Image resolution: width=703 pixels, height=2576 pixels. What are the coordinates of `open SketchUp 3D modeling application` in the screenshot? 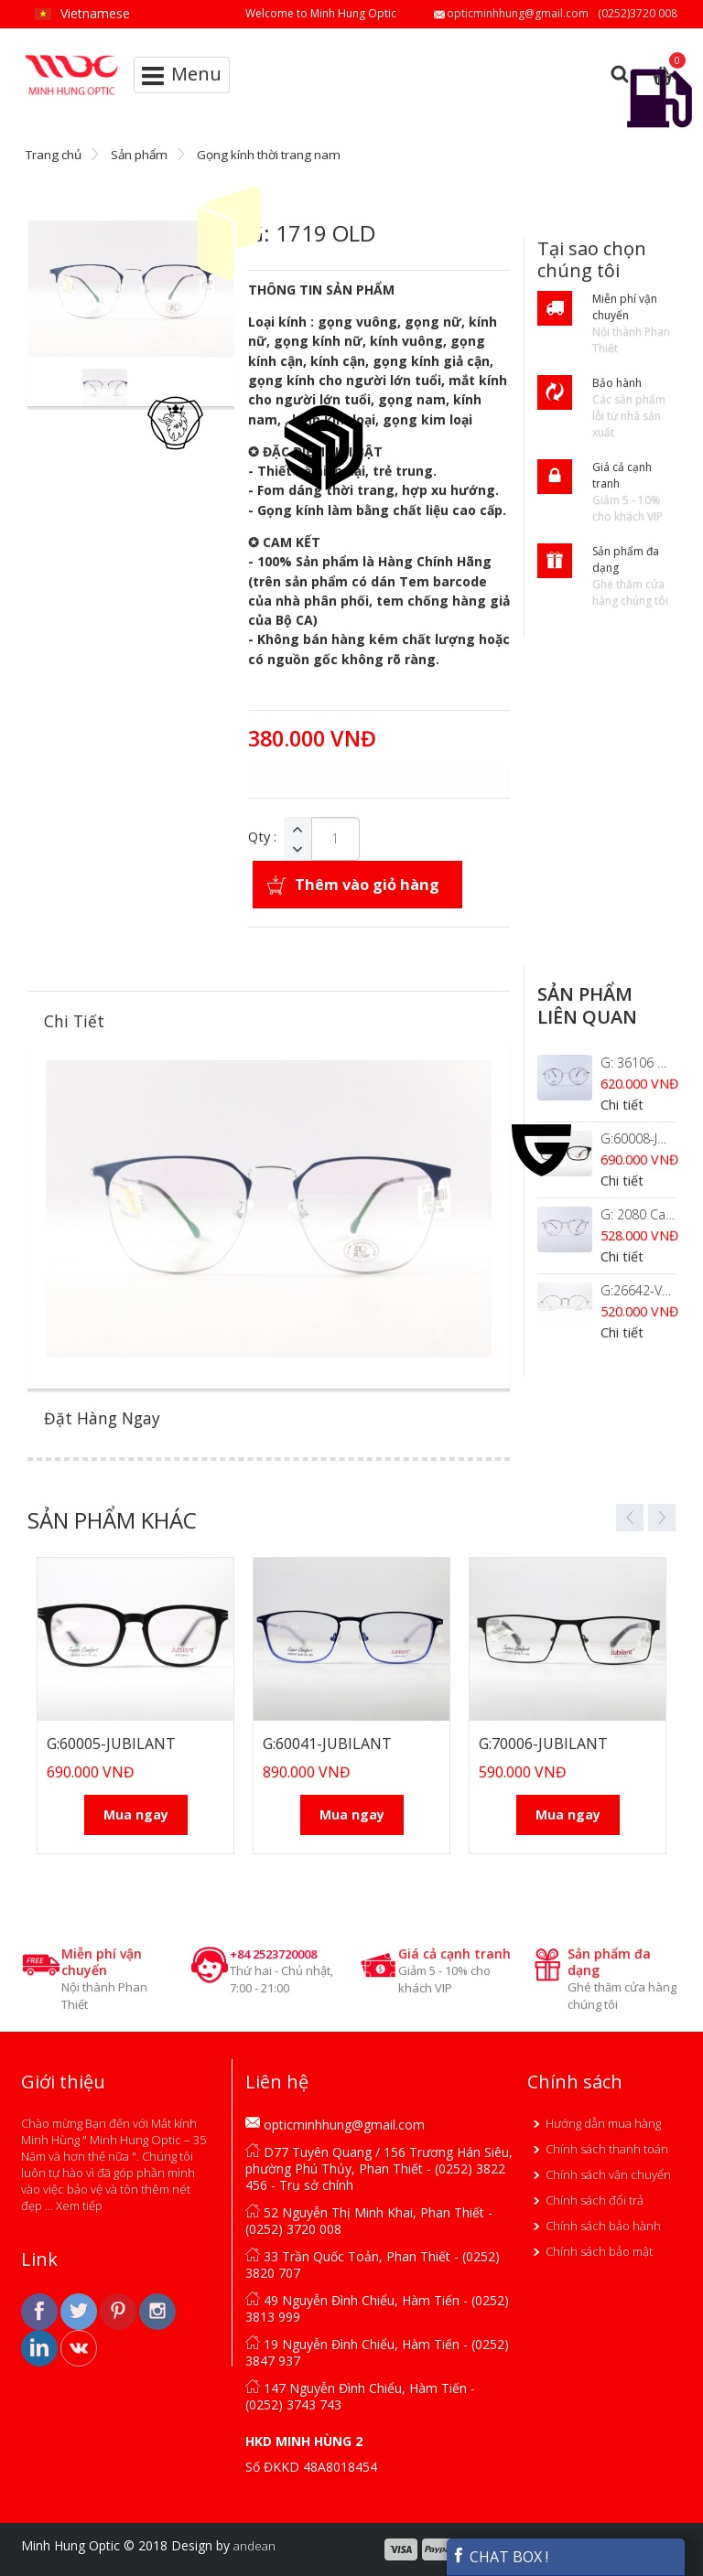 It's located at (323, 447).